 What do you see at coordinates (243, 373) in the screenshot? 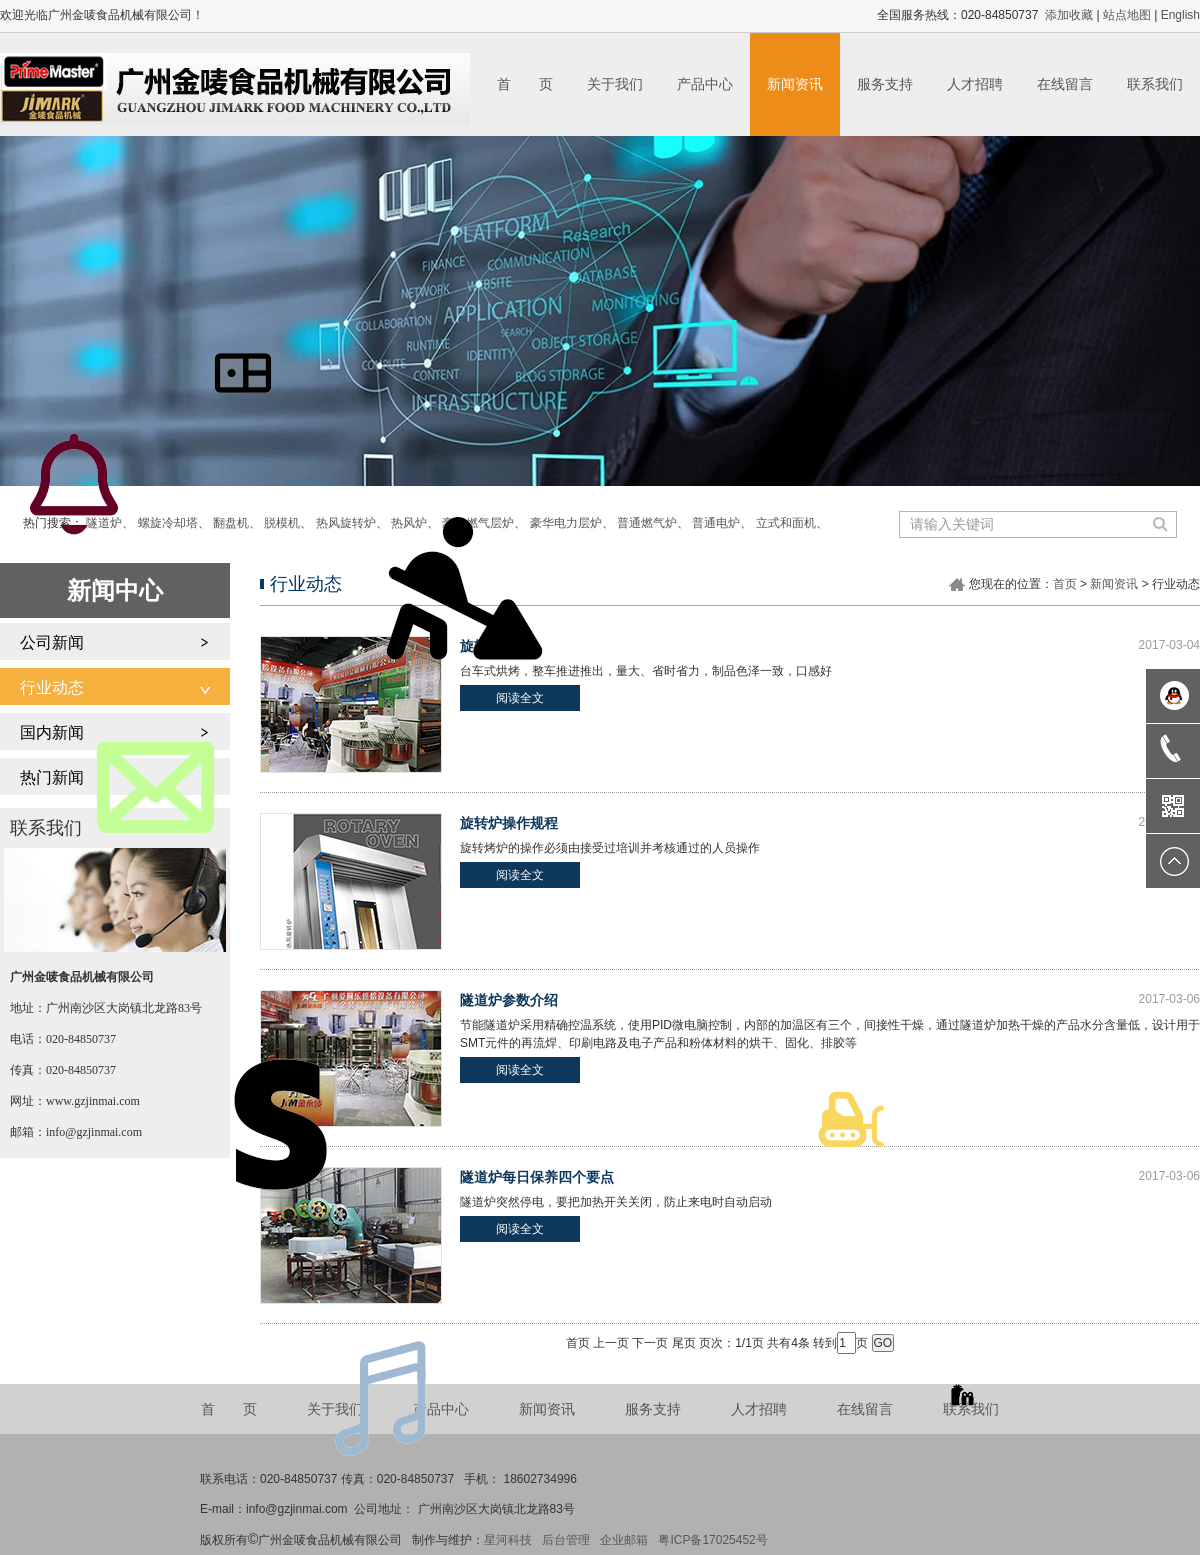
I see `view bento box or meal options` at bounding box center [243, 373].